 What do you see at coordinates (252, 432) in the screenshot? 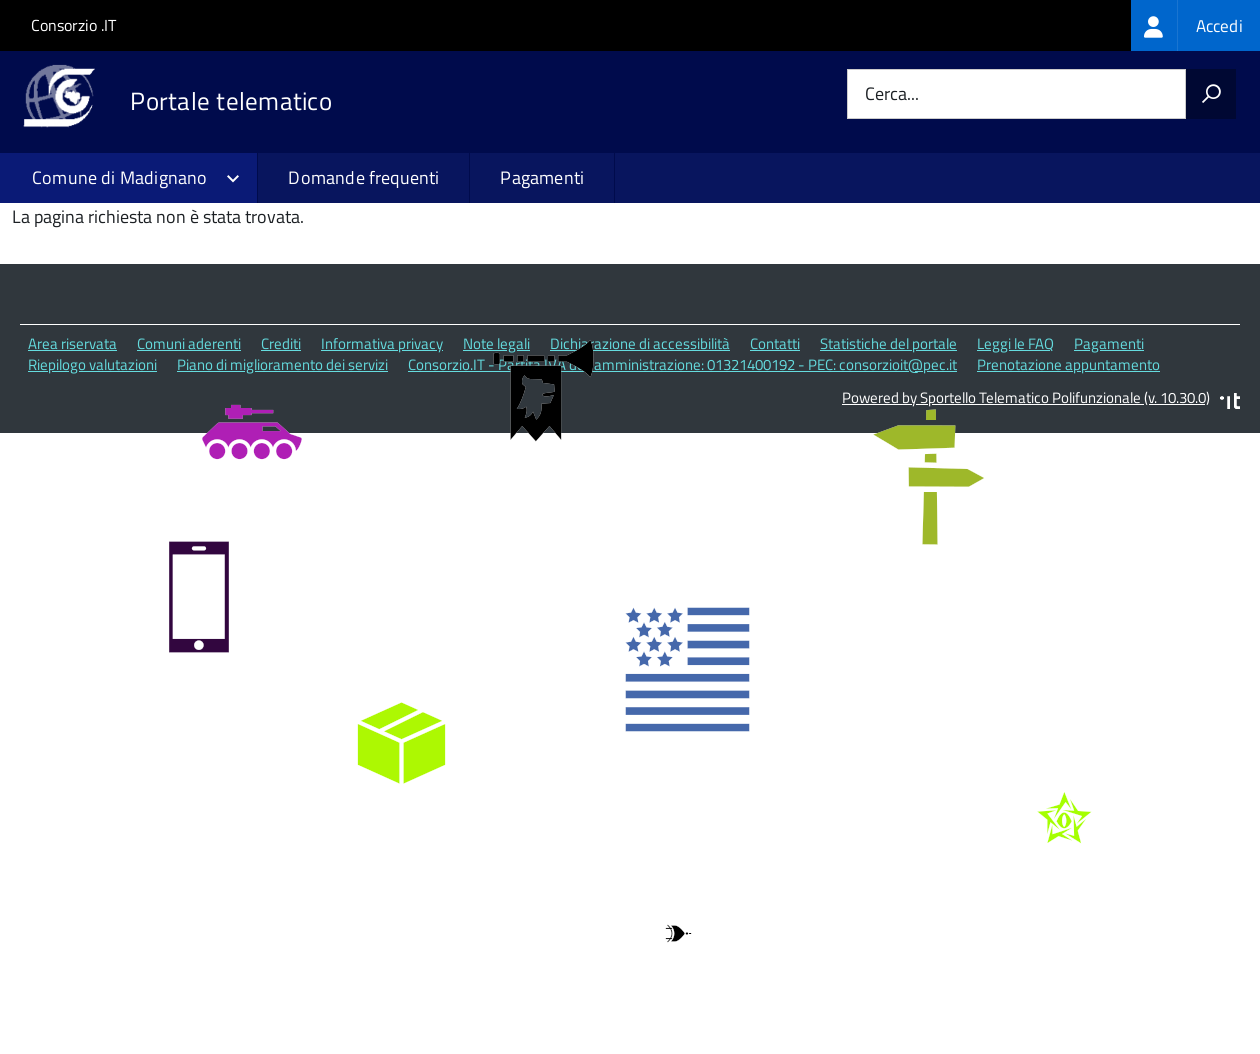
I see `armored personnel carrier unit in a strategy game` at bounding box center [252, 432].